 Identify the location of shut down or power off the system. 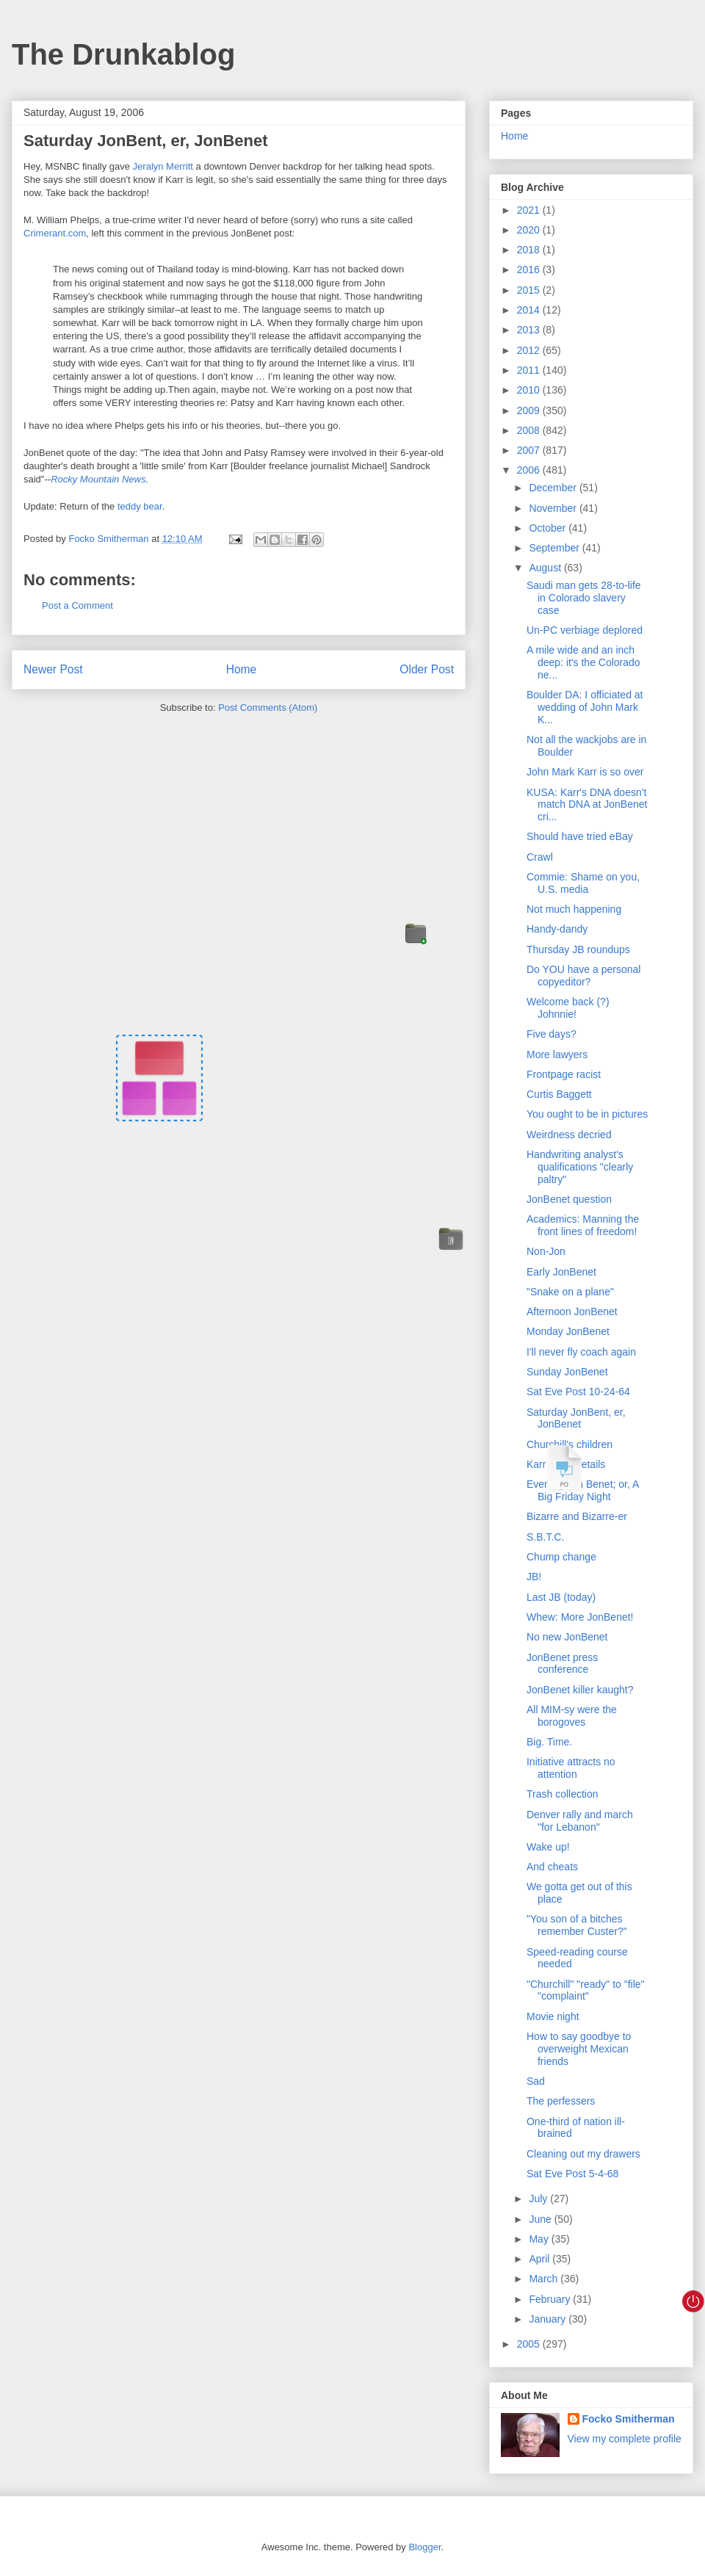
(693, 2301).